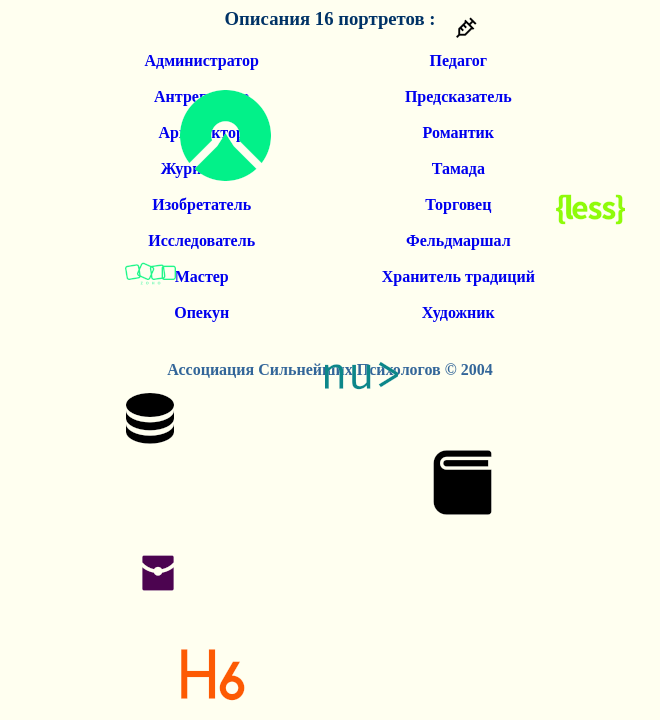 This screenshot has width=660, height=720. Describe the element at coordinates (150, 273) in the screenshot. I see `open zoho app or service` at that location.